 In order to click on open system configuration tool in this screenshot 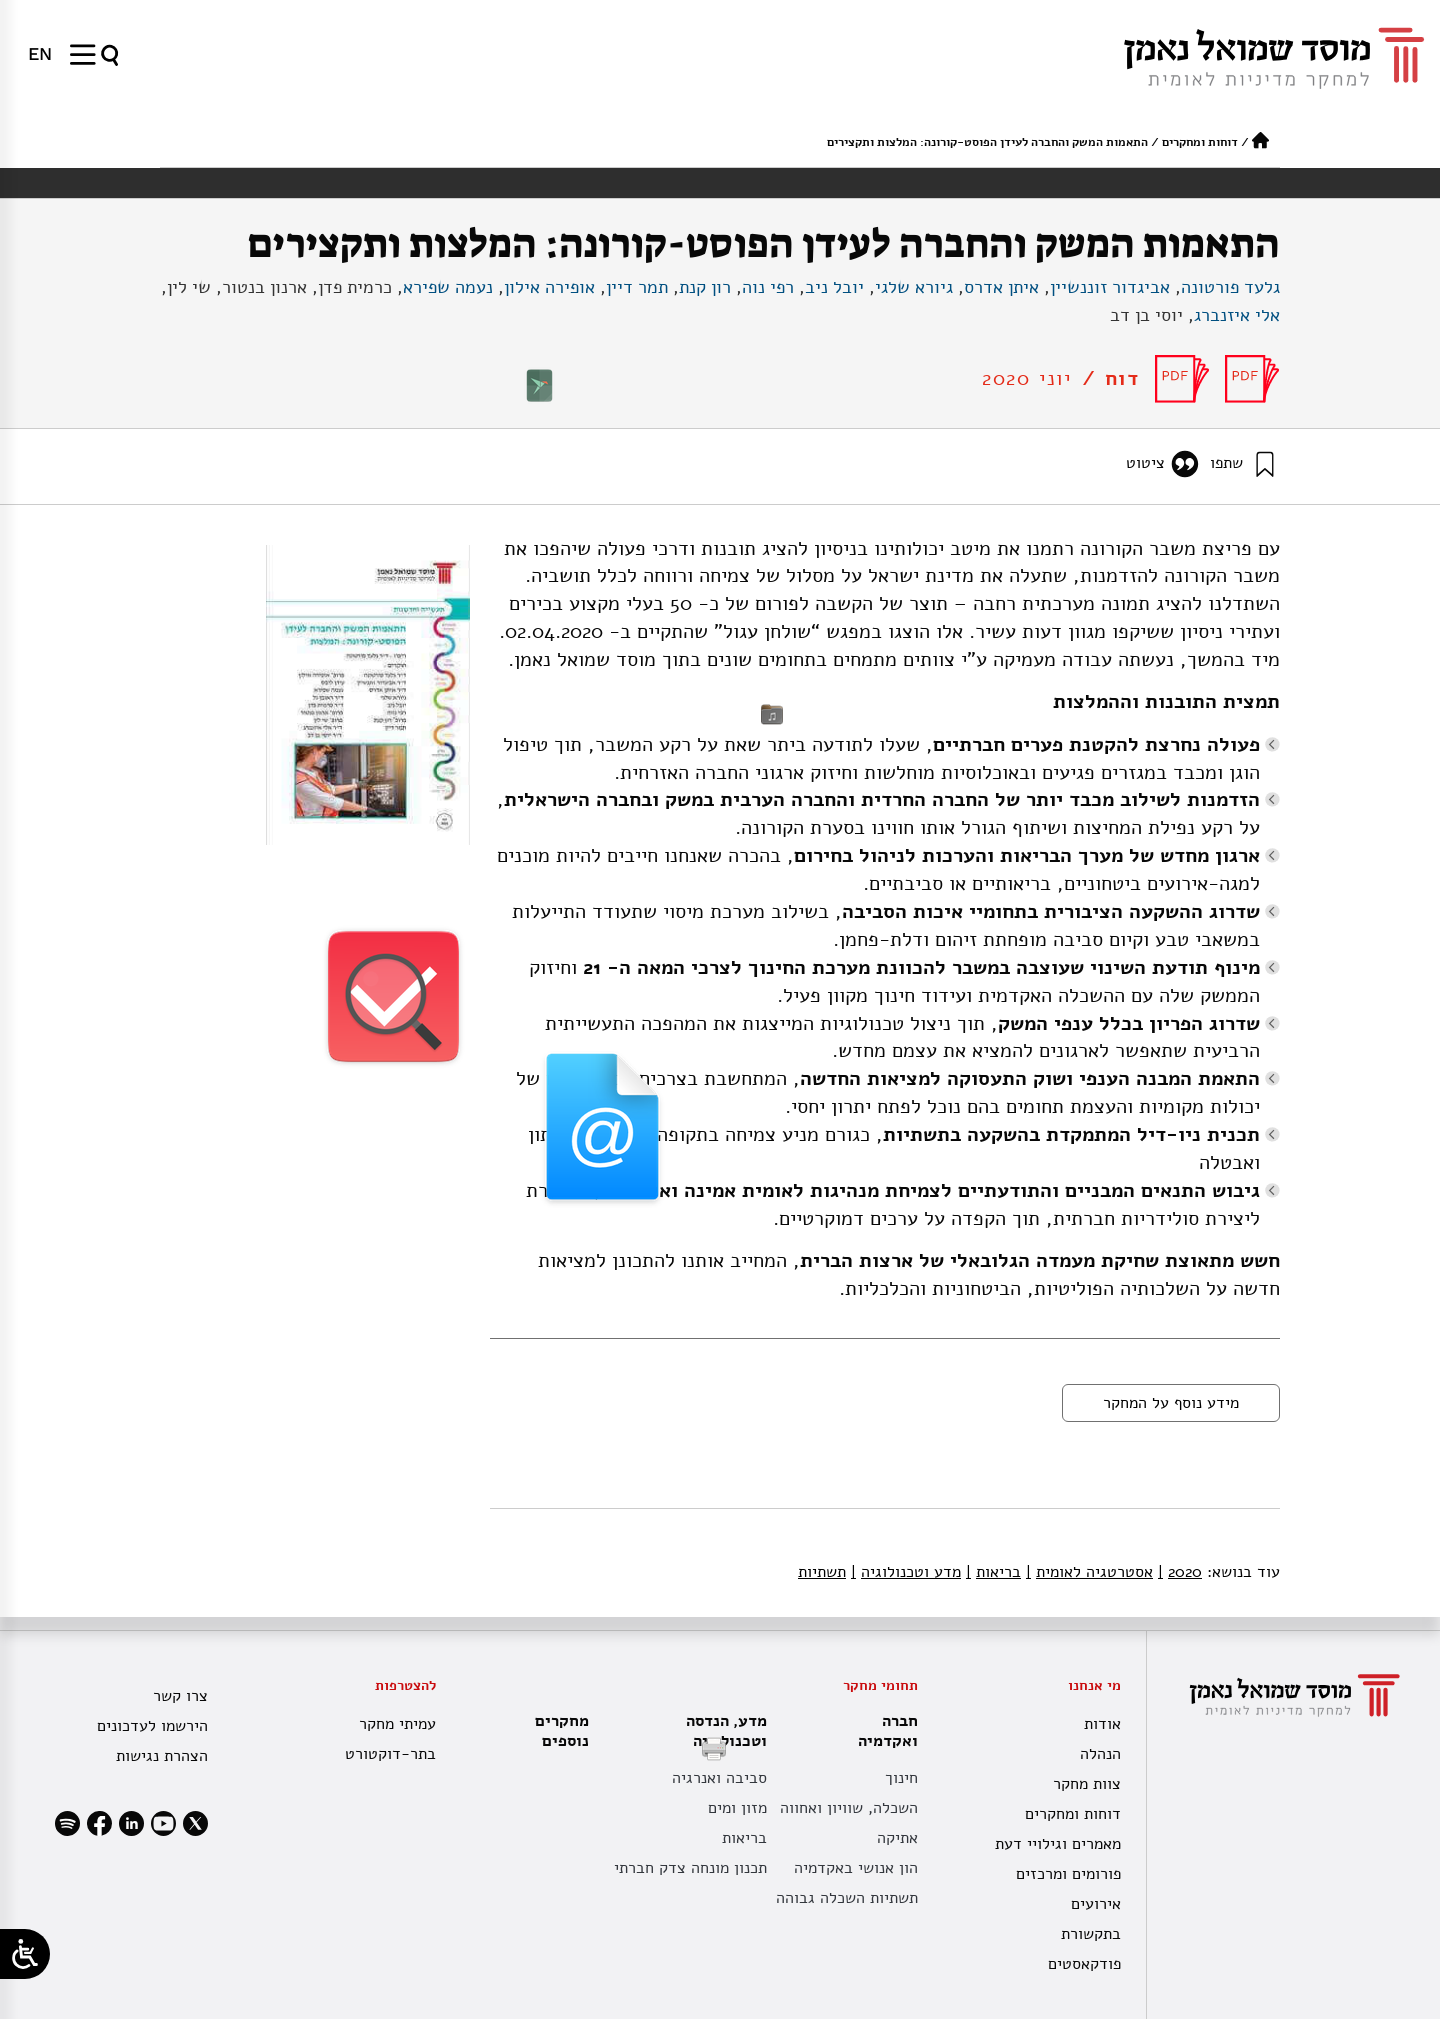, I will do `click(393, 996)`.